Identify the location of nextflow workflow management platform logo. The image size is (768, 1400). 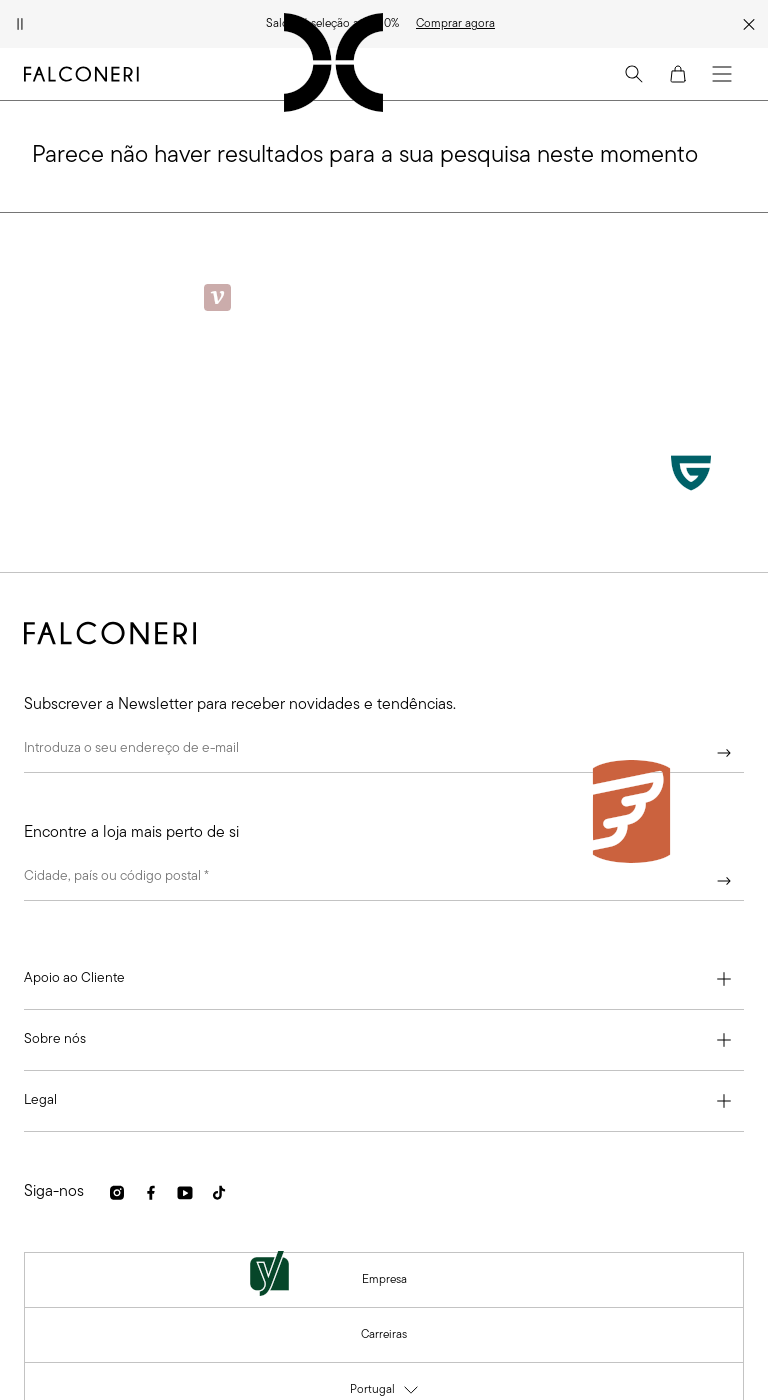
(333, 62).